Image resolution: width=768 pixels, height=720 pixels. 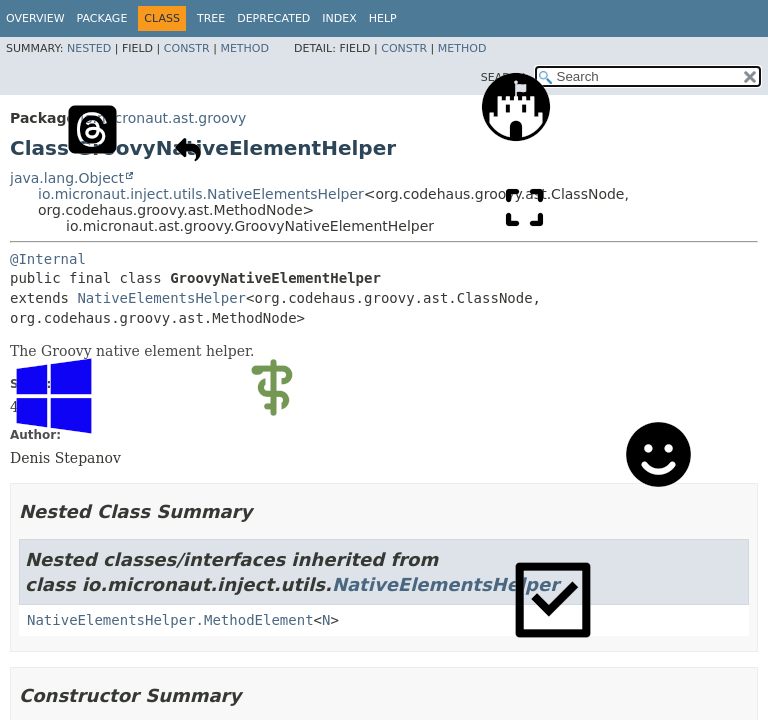 What do you see at coordinates (658, 454) in the screenshot?
I see `add an emoji or reaction` at bounding box center [658, 454].